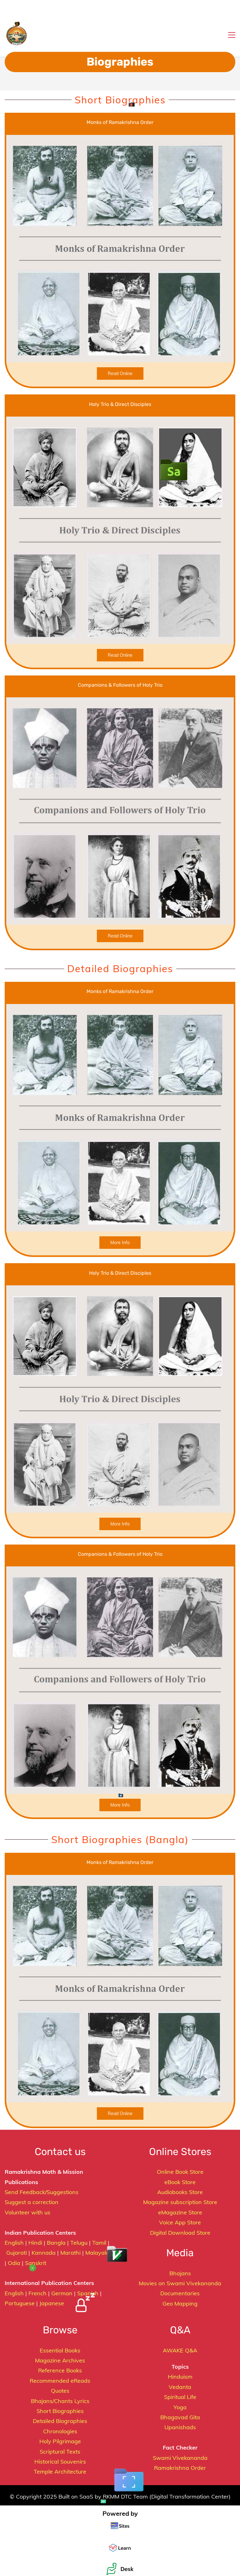  I want to click on open screenshots folder, so click(129, 2481).